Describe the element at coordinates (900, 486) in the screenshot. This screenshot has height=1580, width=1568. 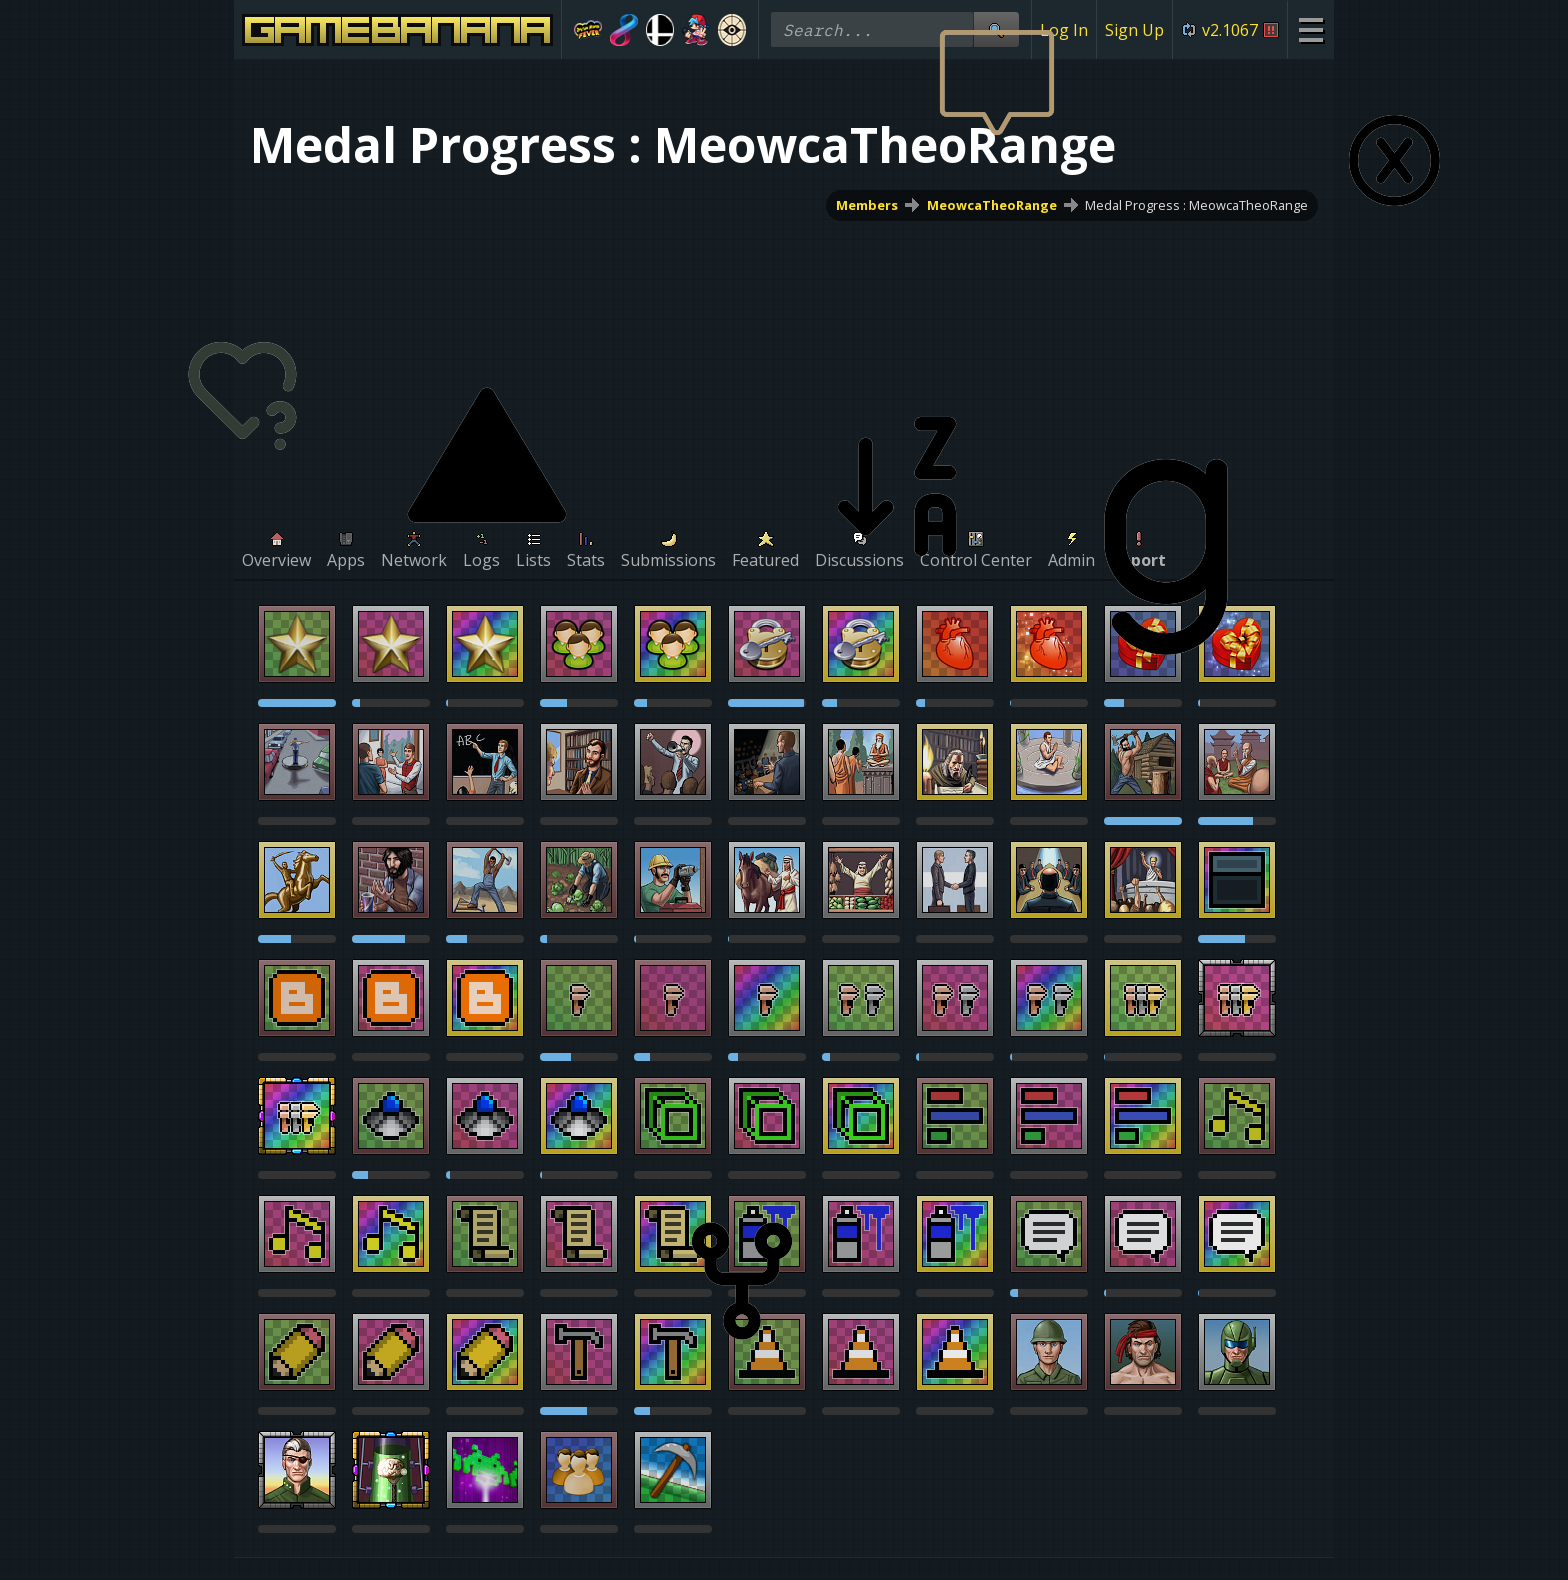
I see `sort items alphabetically from Z to A` at that location.